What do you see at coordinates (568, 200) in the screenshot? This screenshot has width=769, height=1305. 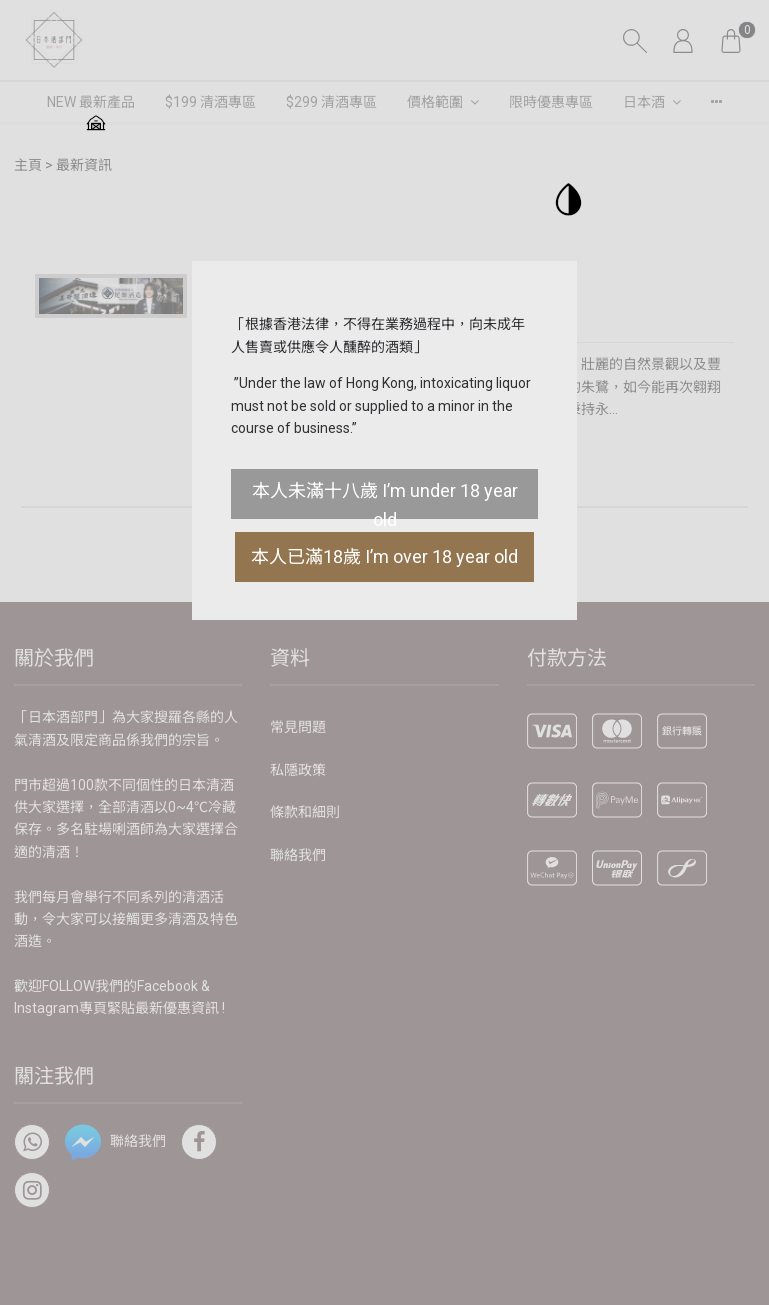 I see `adjust color saturation or contrast settings` at bounding box center [568, 200].